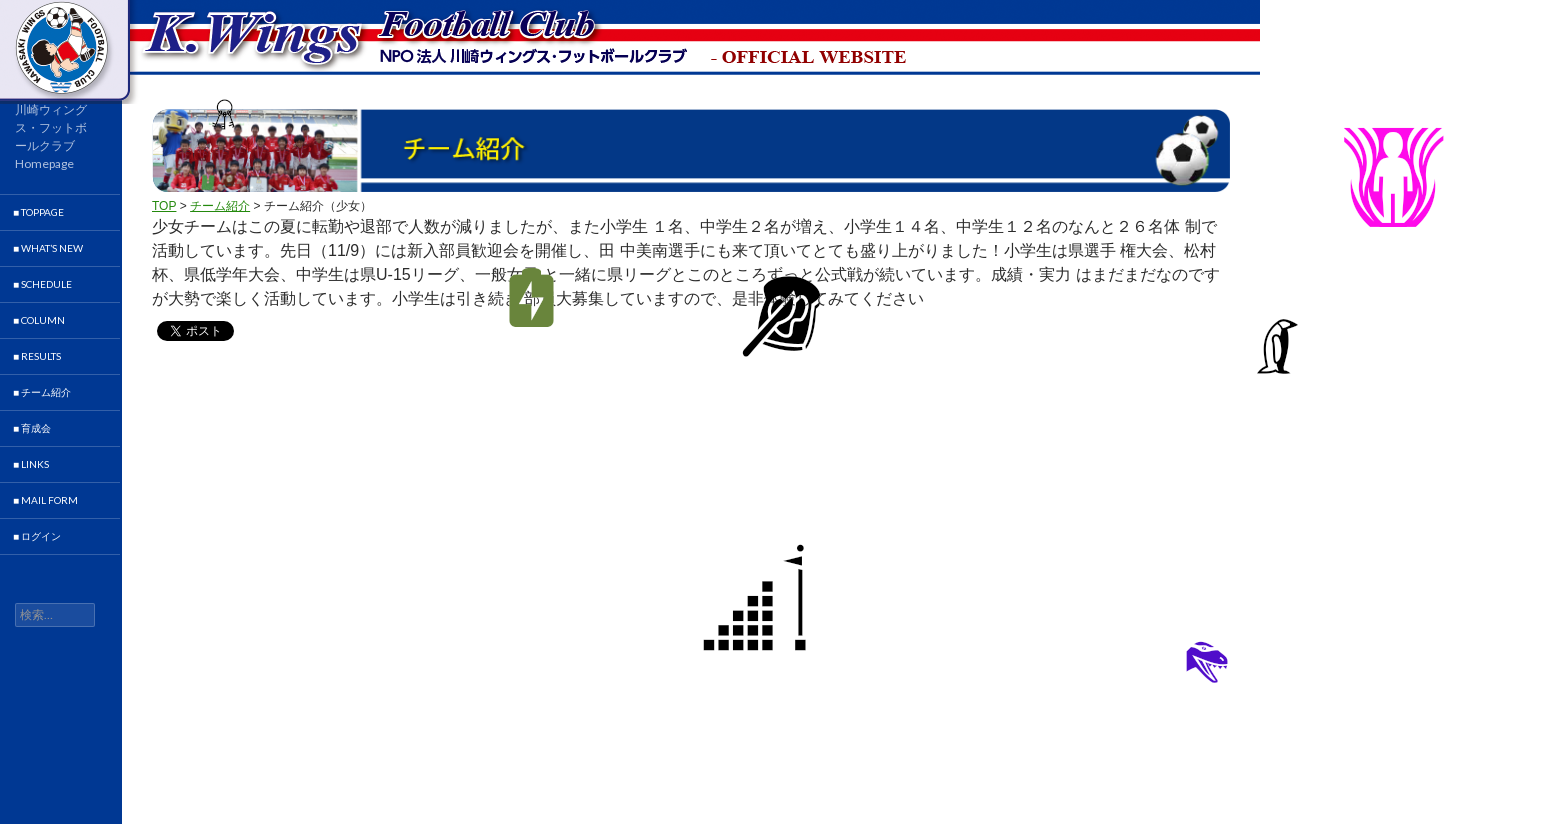 Image resolution: width=1568 pixels, height=824 pixels. I want to click on breakfast or food-related game item, so click(781, 316).